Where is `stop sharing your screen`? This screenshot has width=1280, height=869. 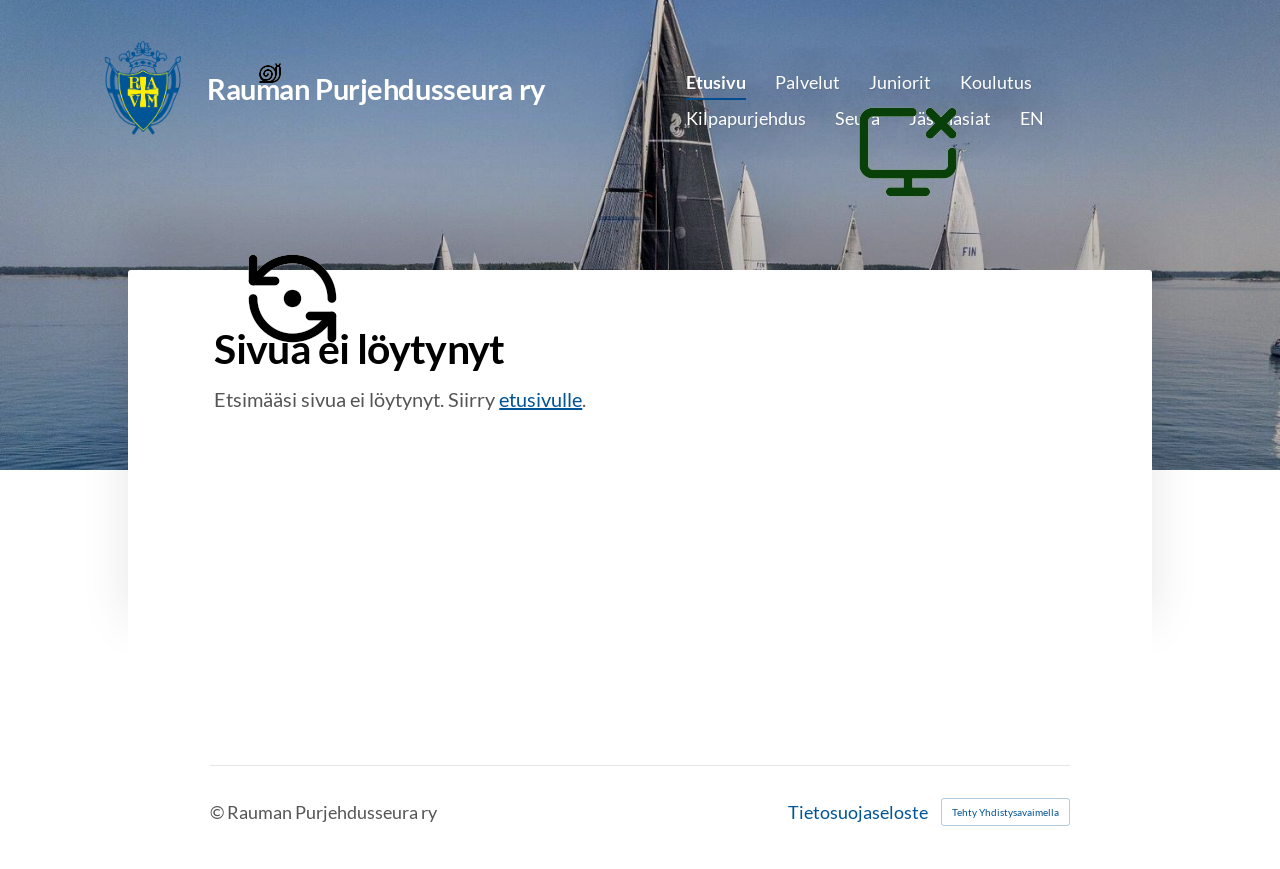 stop sharing your screen is located at coordinates (908, 152).